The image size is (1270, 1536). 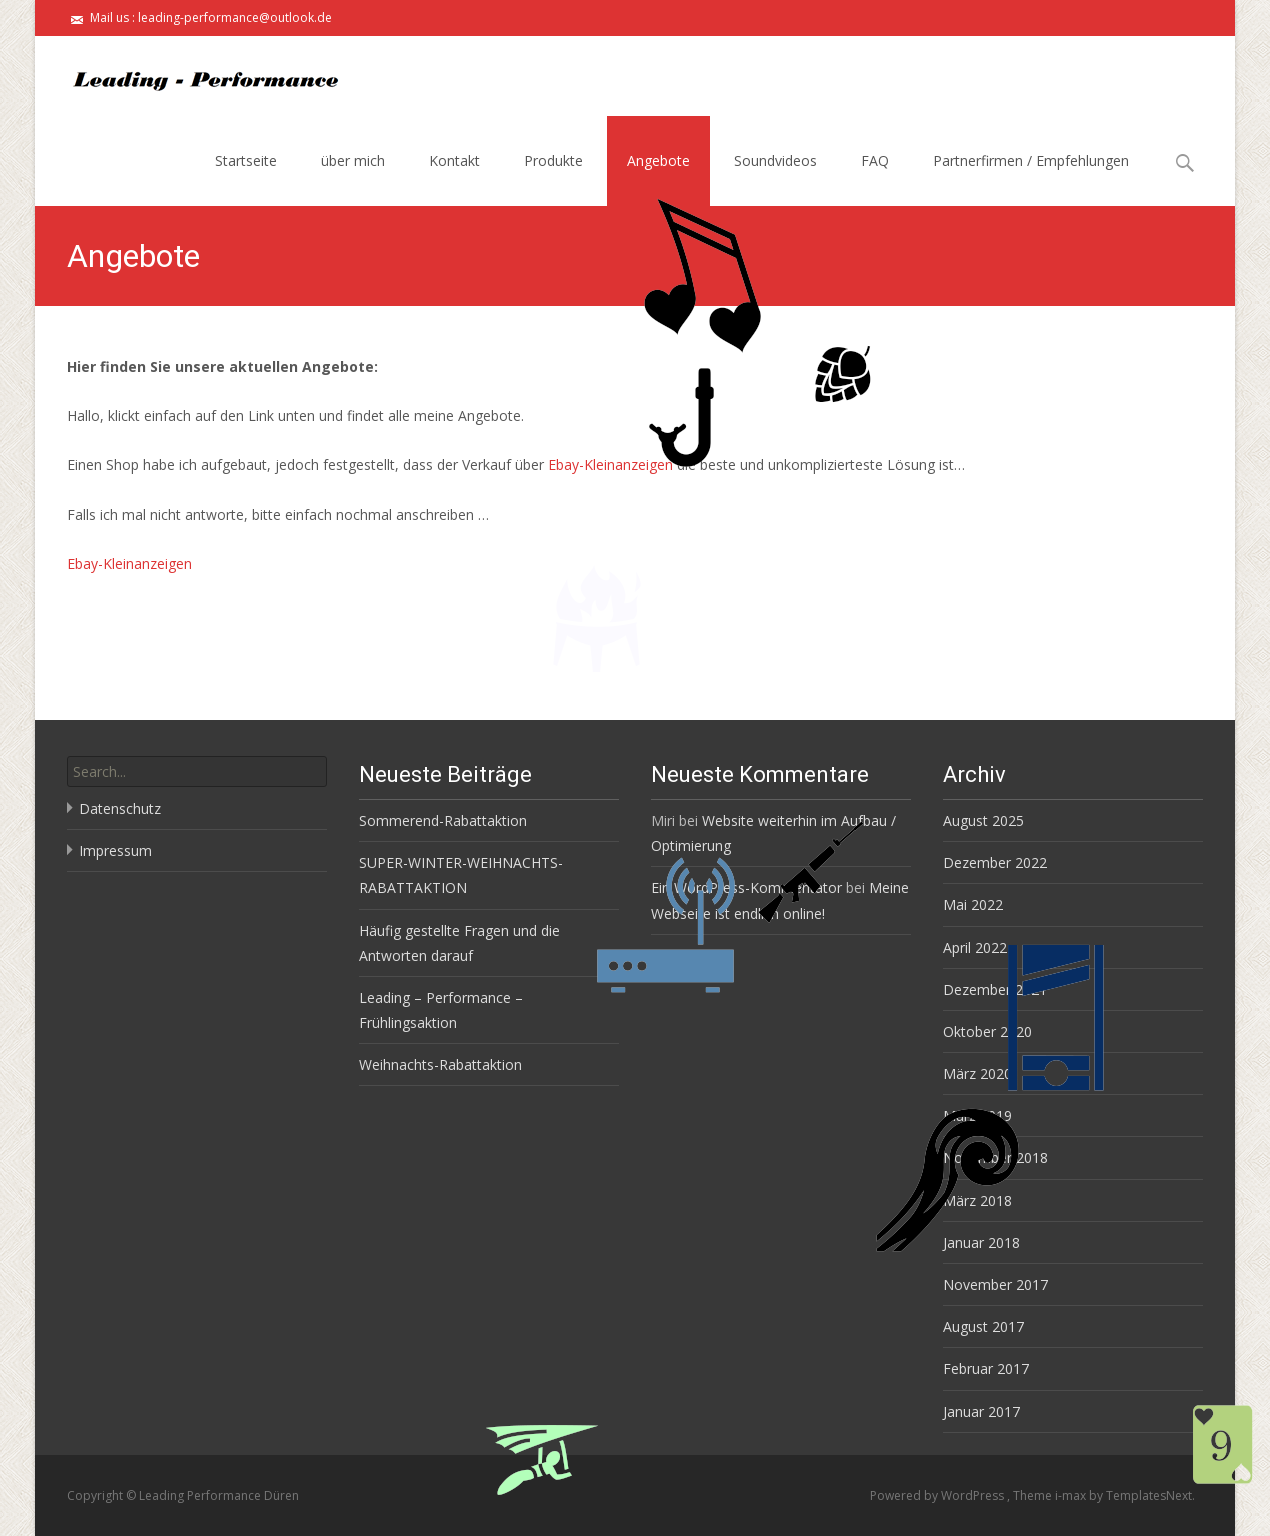 What do you see at coordinates (703, 275) in the screenshot?
I see `browse romantic or love-themed music` at bounding box center [703, 275].